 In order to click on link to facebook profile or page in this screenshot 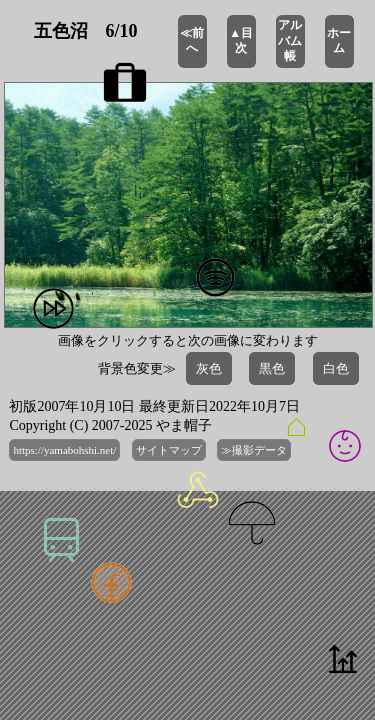, I will do `click(111, 582)`.